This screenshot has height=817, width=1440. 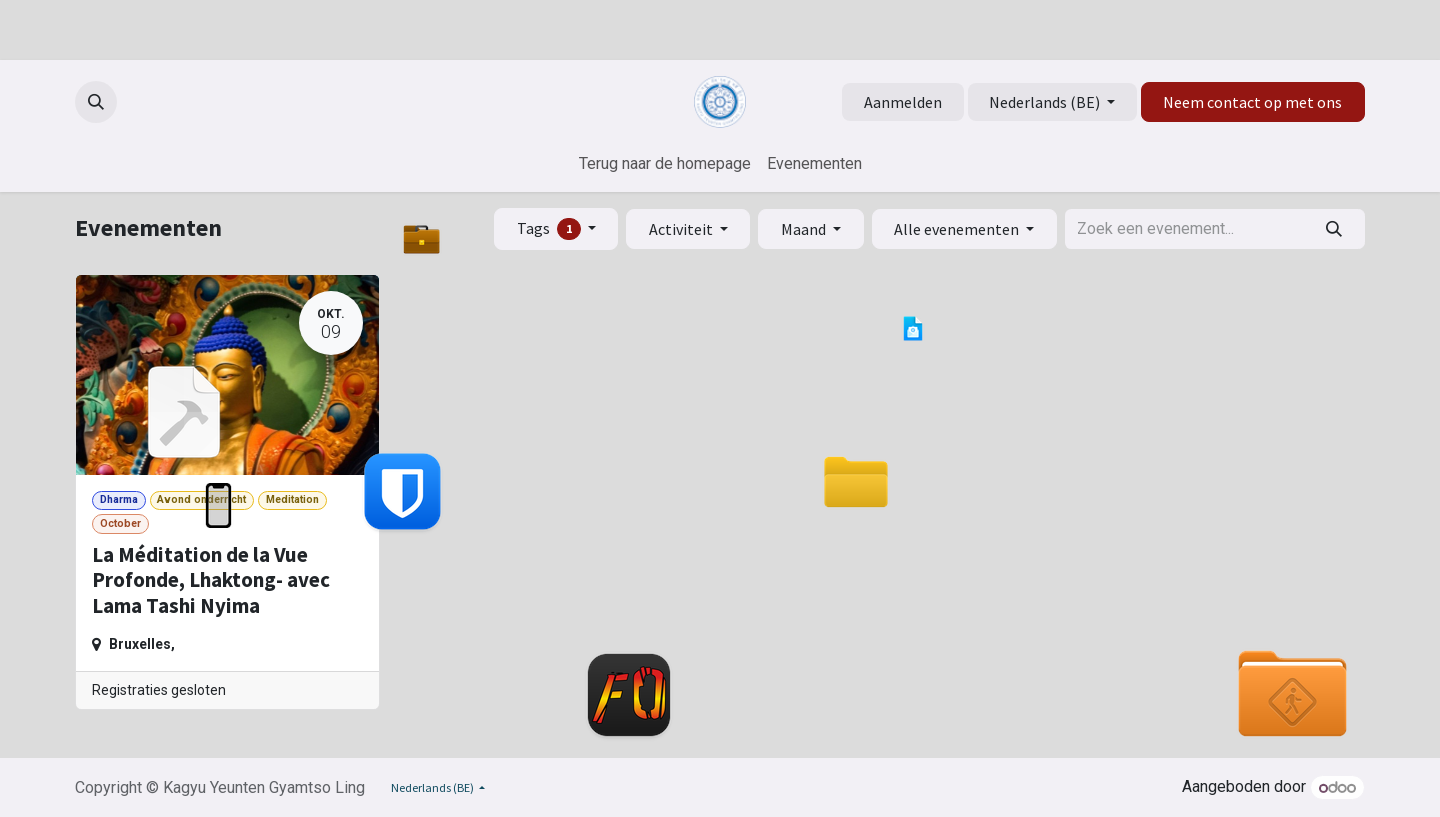 I want to click on open public or shared folder, so click(x=1292, y=693).